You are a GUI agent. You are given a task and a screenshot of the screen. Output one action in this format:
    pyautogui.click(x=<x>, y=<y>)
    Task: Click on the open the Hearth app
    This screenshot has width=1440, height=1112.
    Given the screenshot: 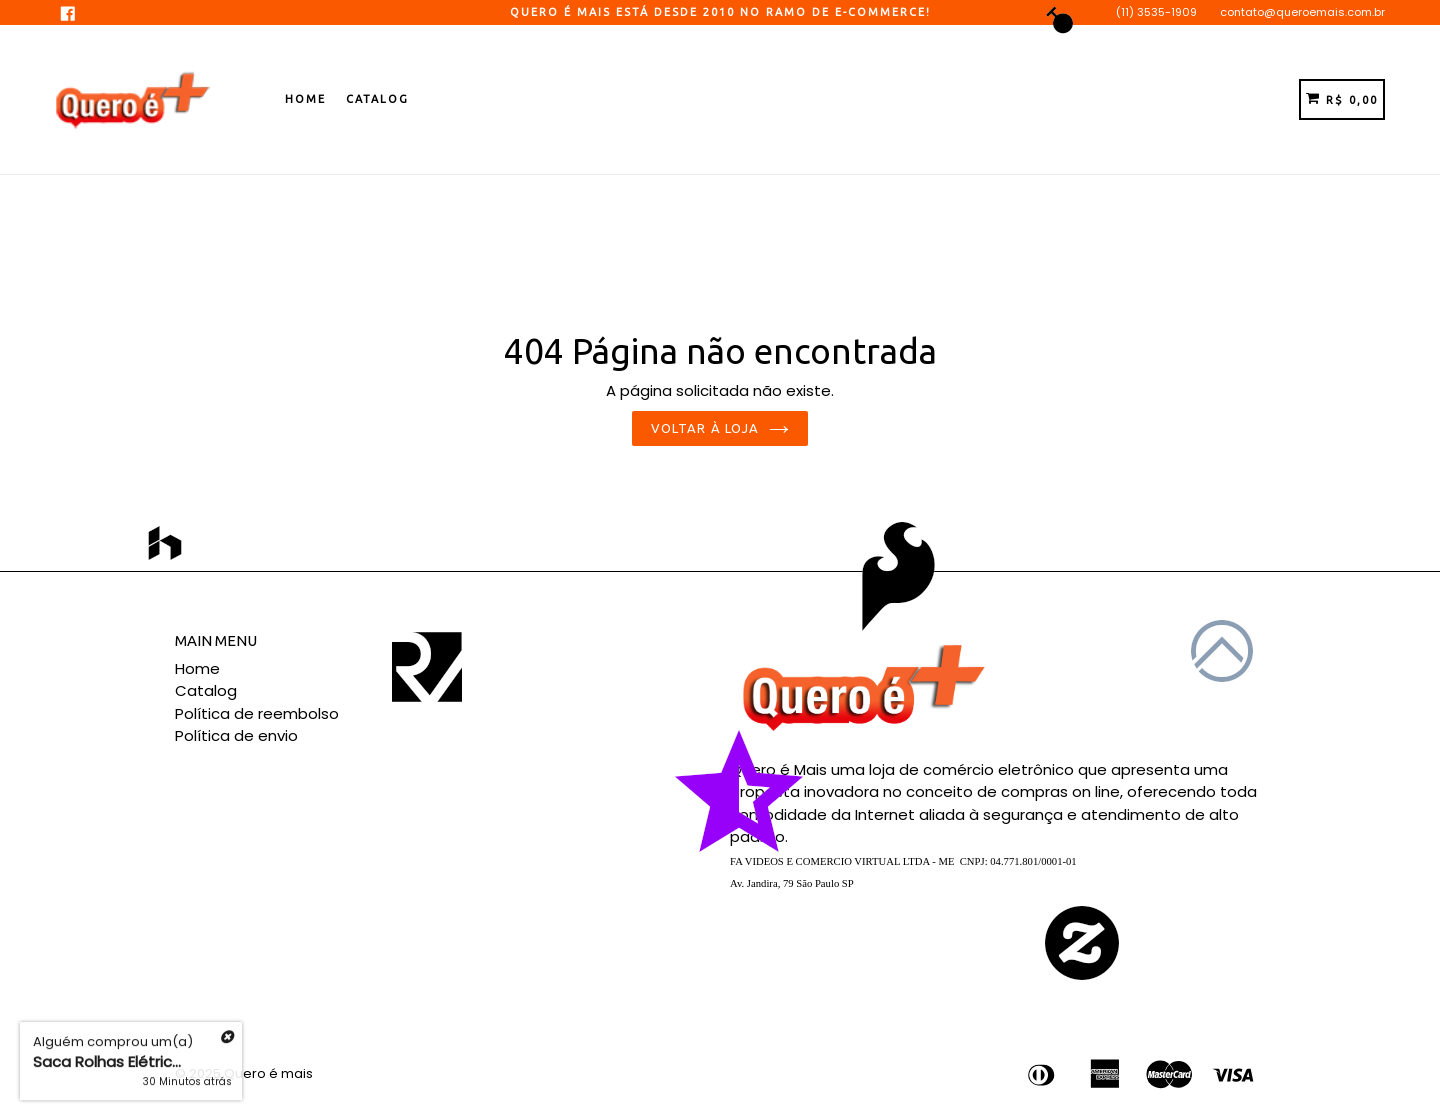 What is the action you would take?
    pyautogui.click(x=165, y=543)
    